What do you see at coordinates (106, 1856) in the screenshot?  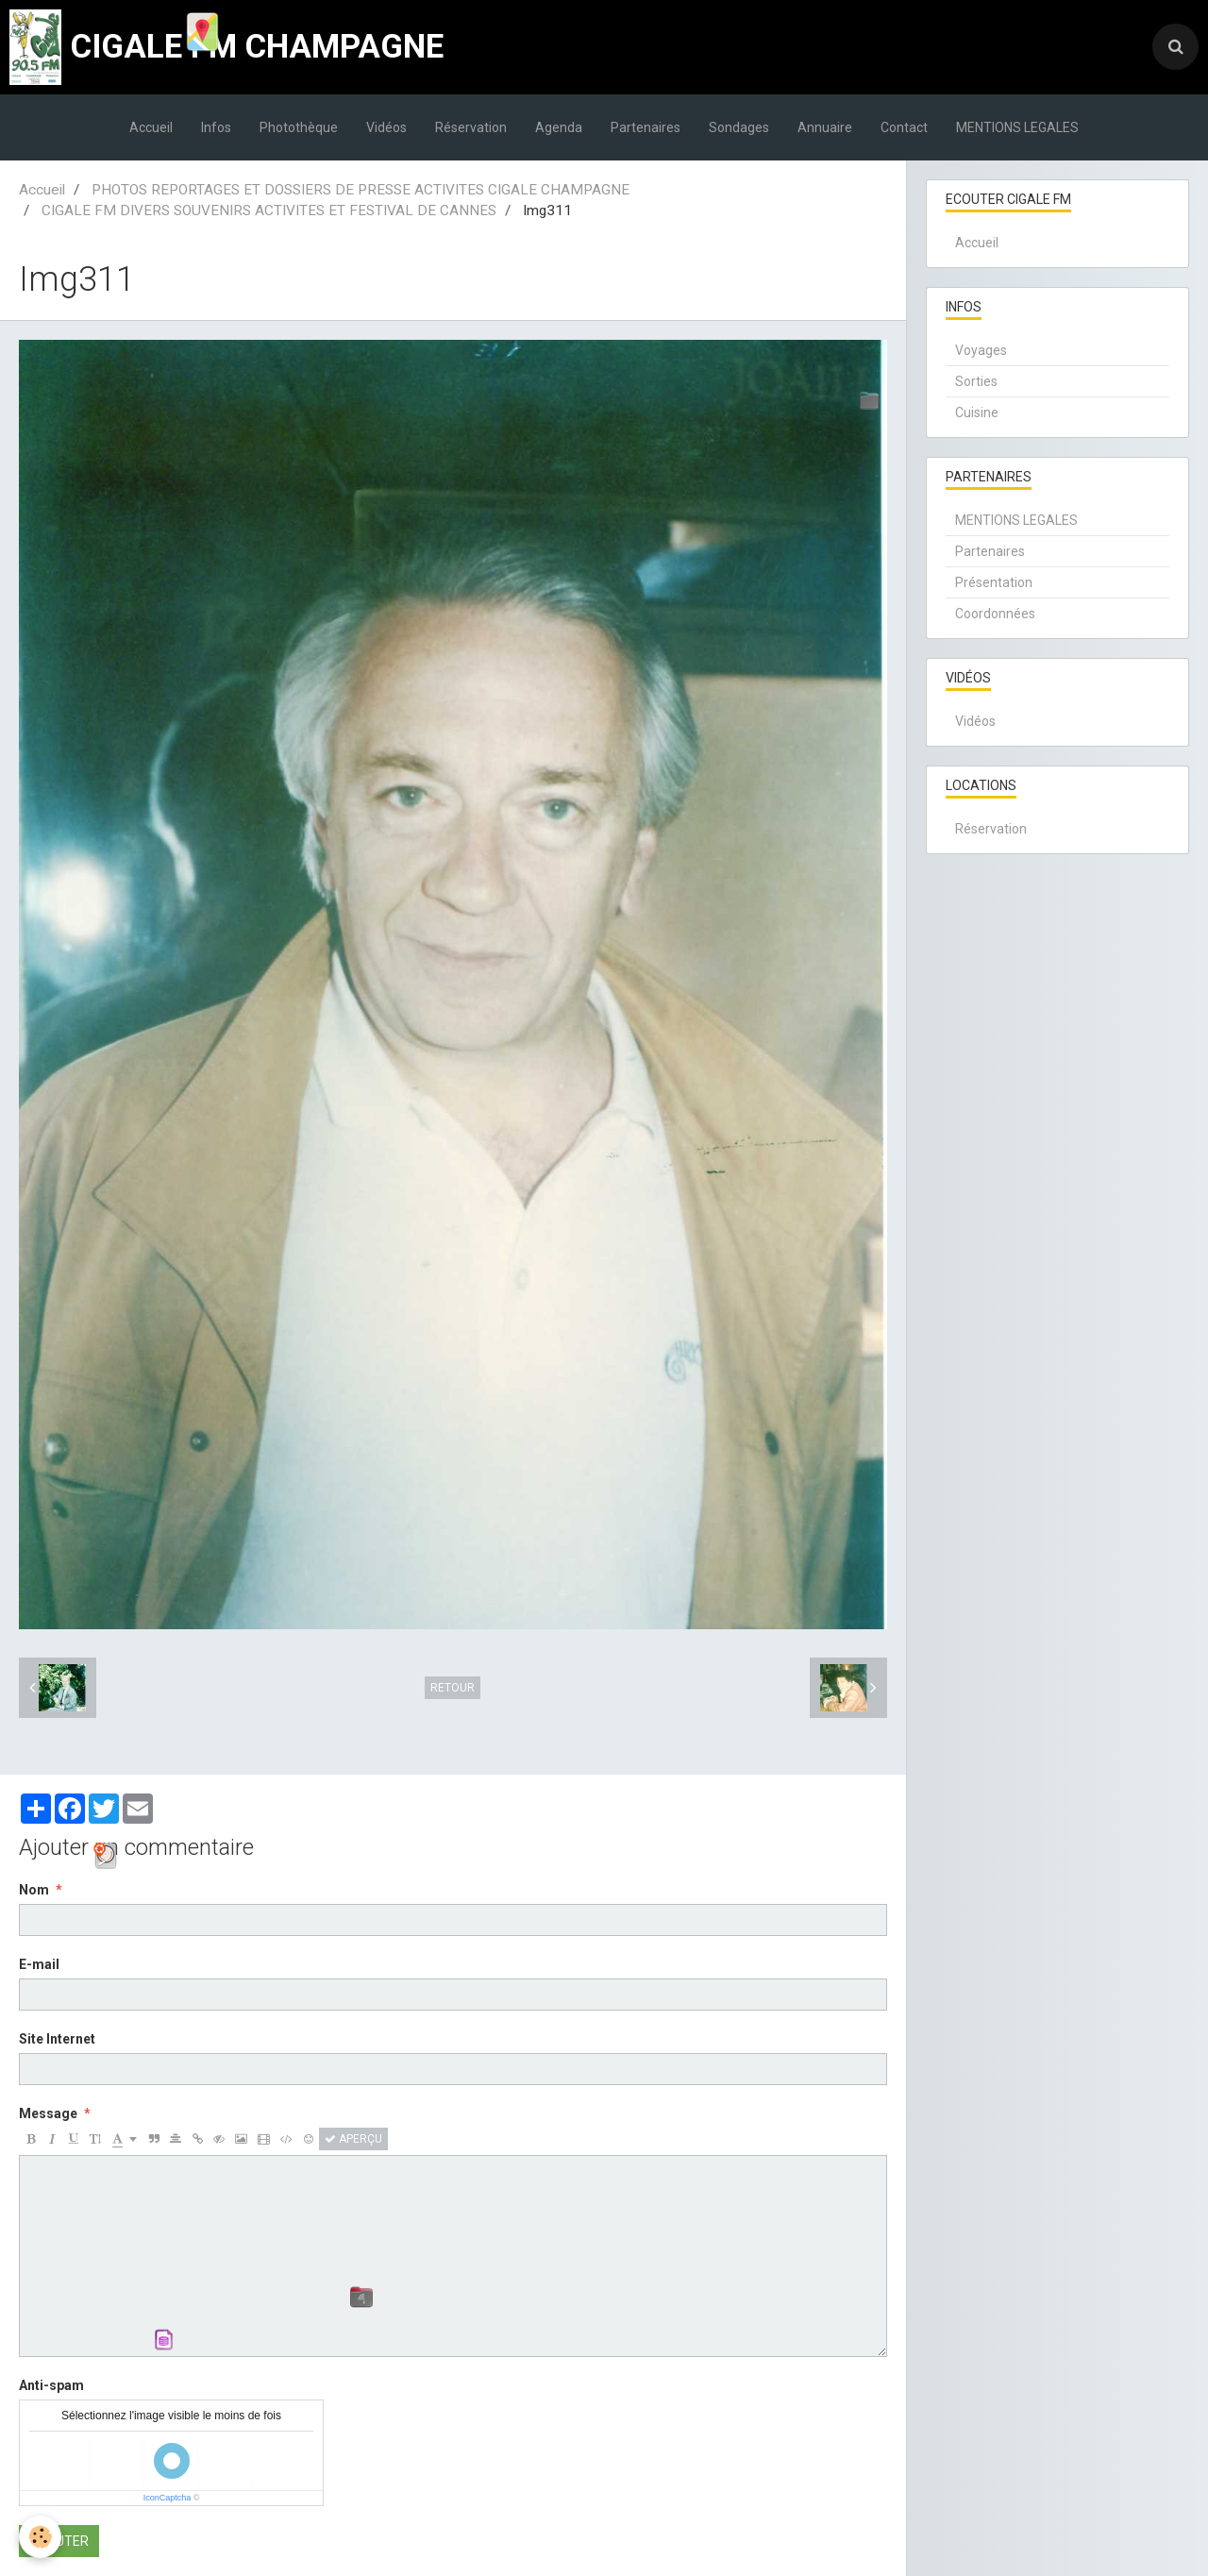 I see `launch the ubiquity installer for ubuntu linux` at bounding box center [106, 1856].